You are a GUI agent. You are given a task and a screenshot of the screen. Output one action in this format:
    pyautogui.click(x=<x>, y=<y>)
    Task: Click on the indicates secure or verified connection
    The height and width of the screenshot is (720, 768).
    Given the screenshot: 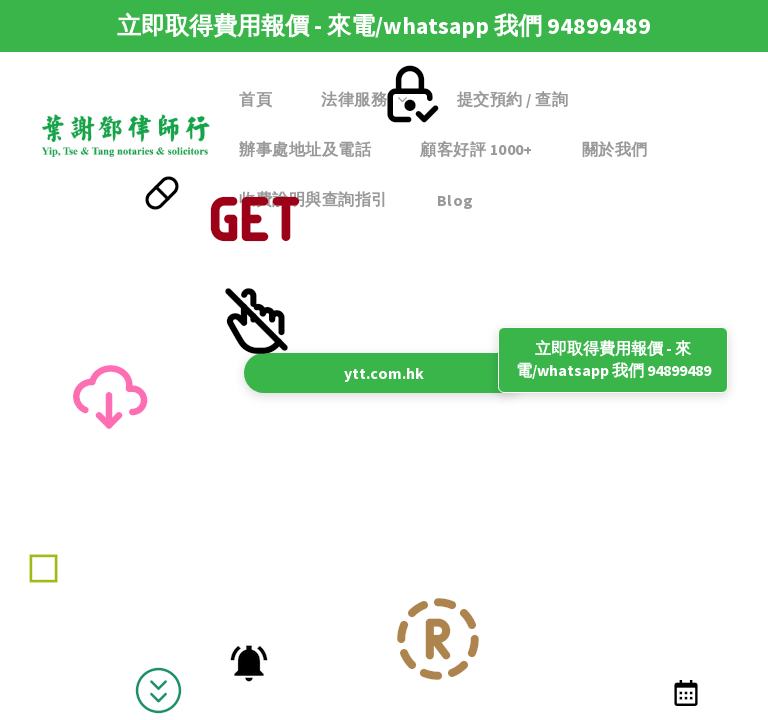 What is the action you would take?
    pyautogui.click(x=410, y=94)
    